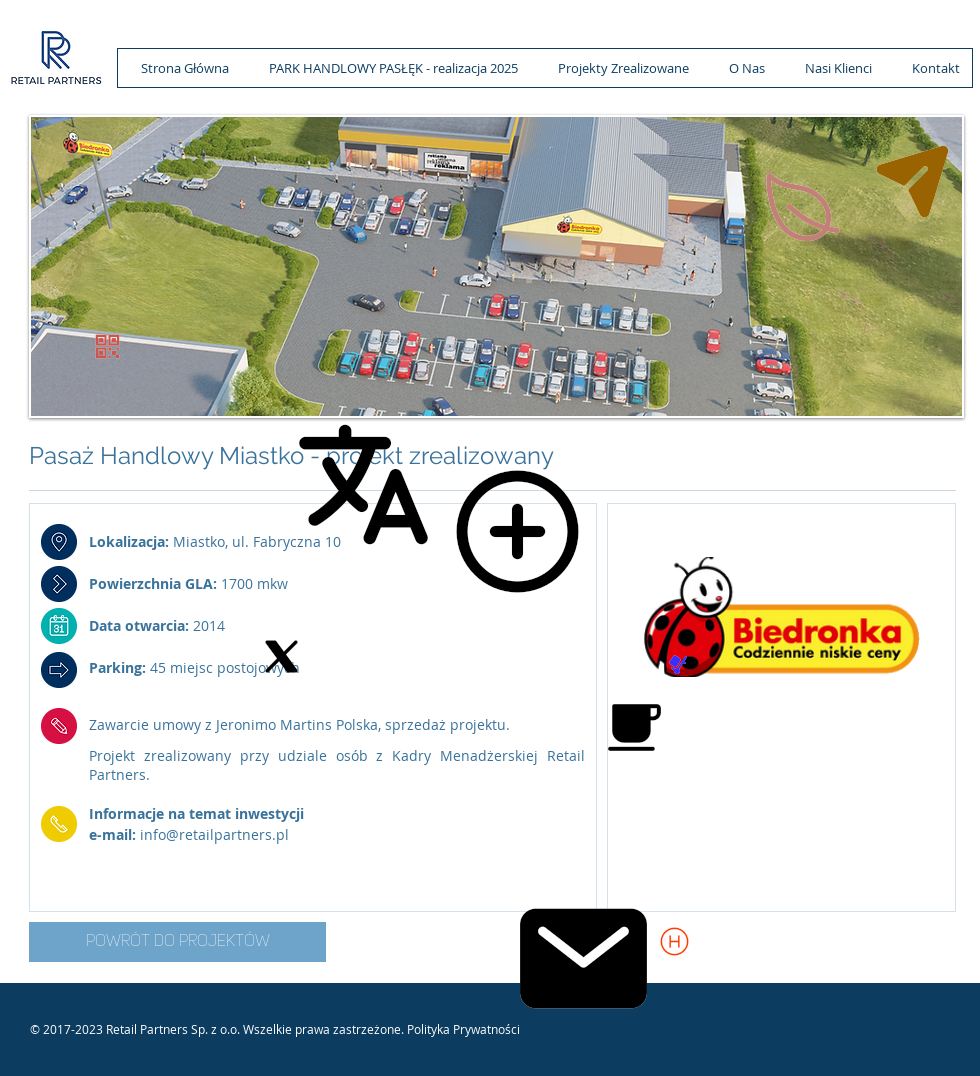 The height and width of the screenshot is (1076, 980). Describe the element at coordinates (674, 941) in the screenshot. I see `indicates a hospital or helipad location` at that location.